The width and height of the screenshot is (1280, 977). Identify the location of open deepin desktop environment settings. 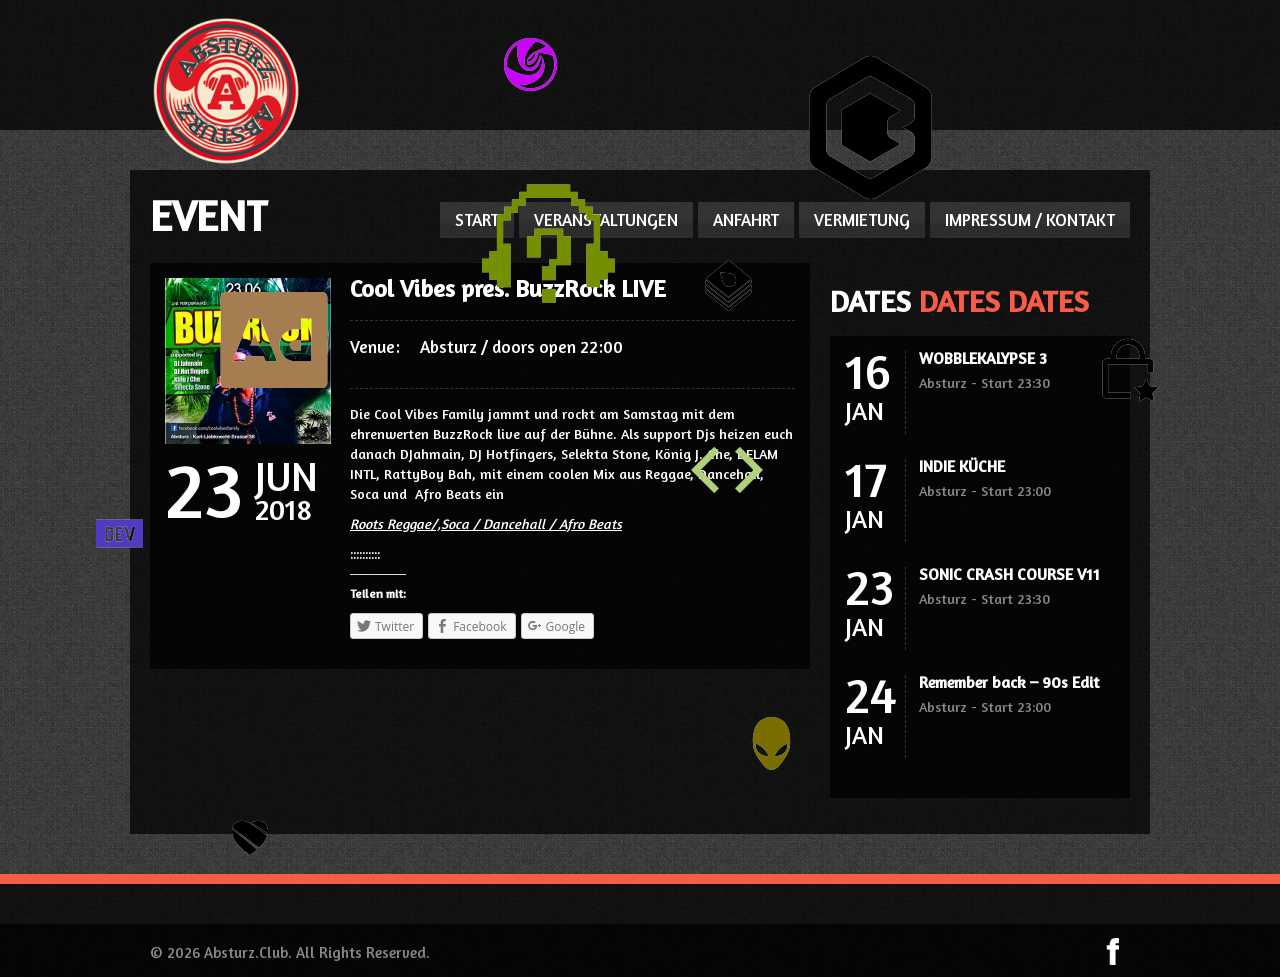
(530, 64).